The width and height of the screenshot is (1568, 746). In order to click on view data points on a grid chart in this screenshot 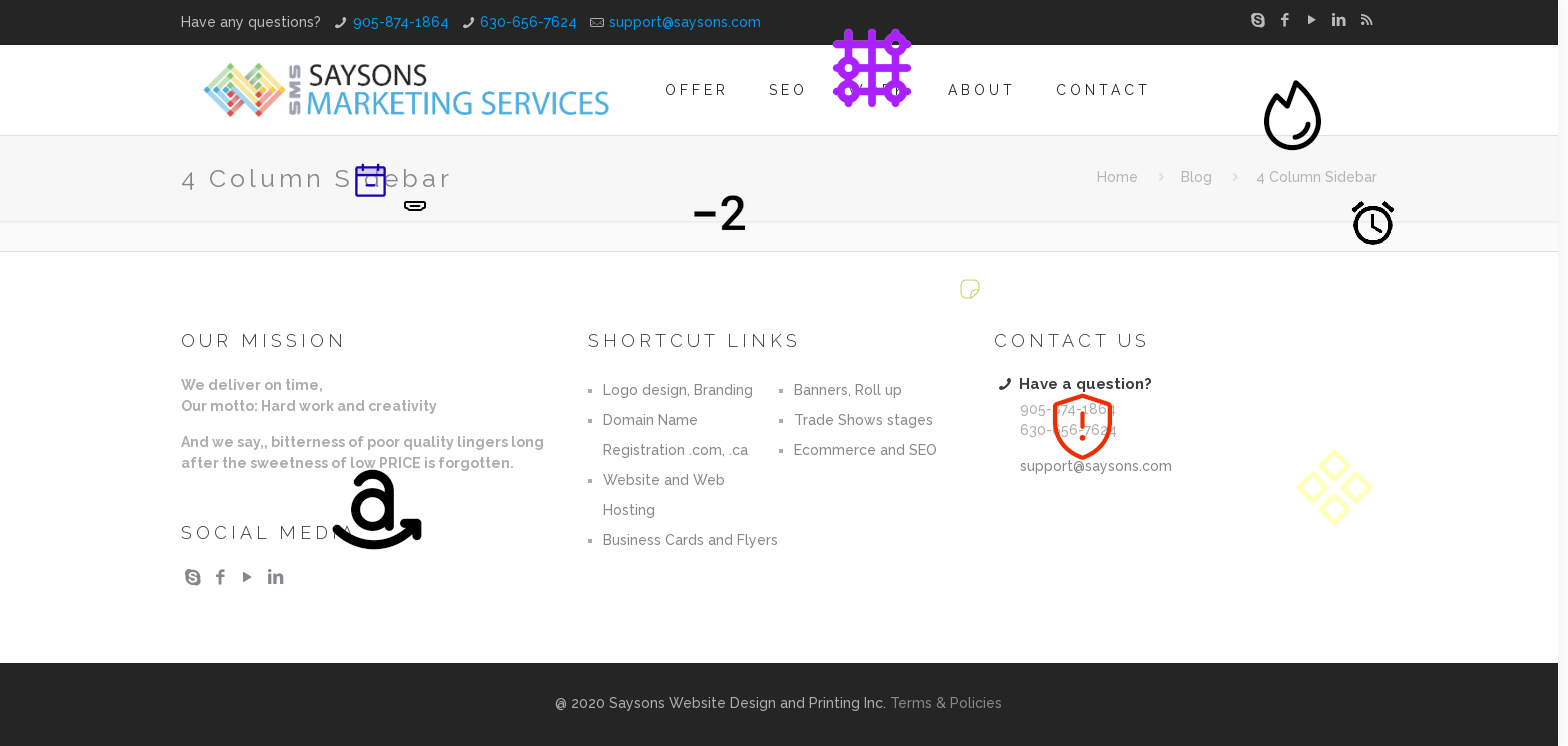, I will do `click(872, 68)`.